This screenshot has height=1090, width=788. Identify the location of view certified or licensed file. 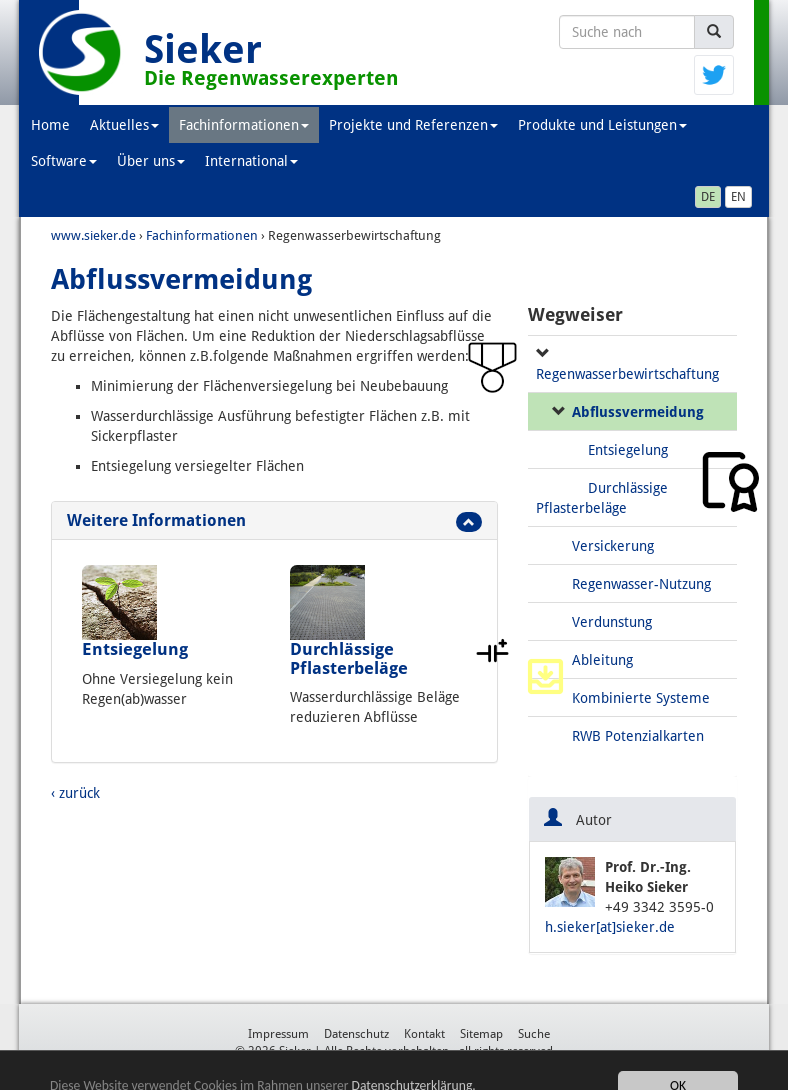
(729, 482).